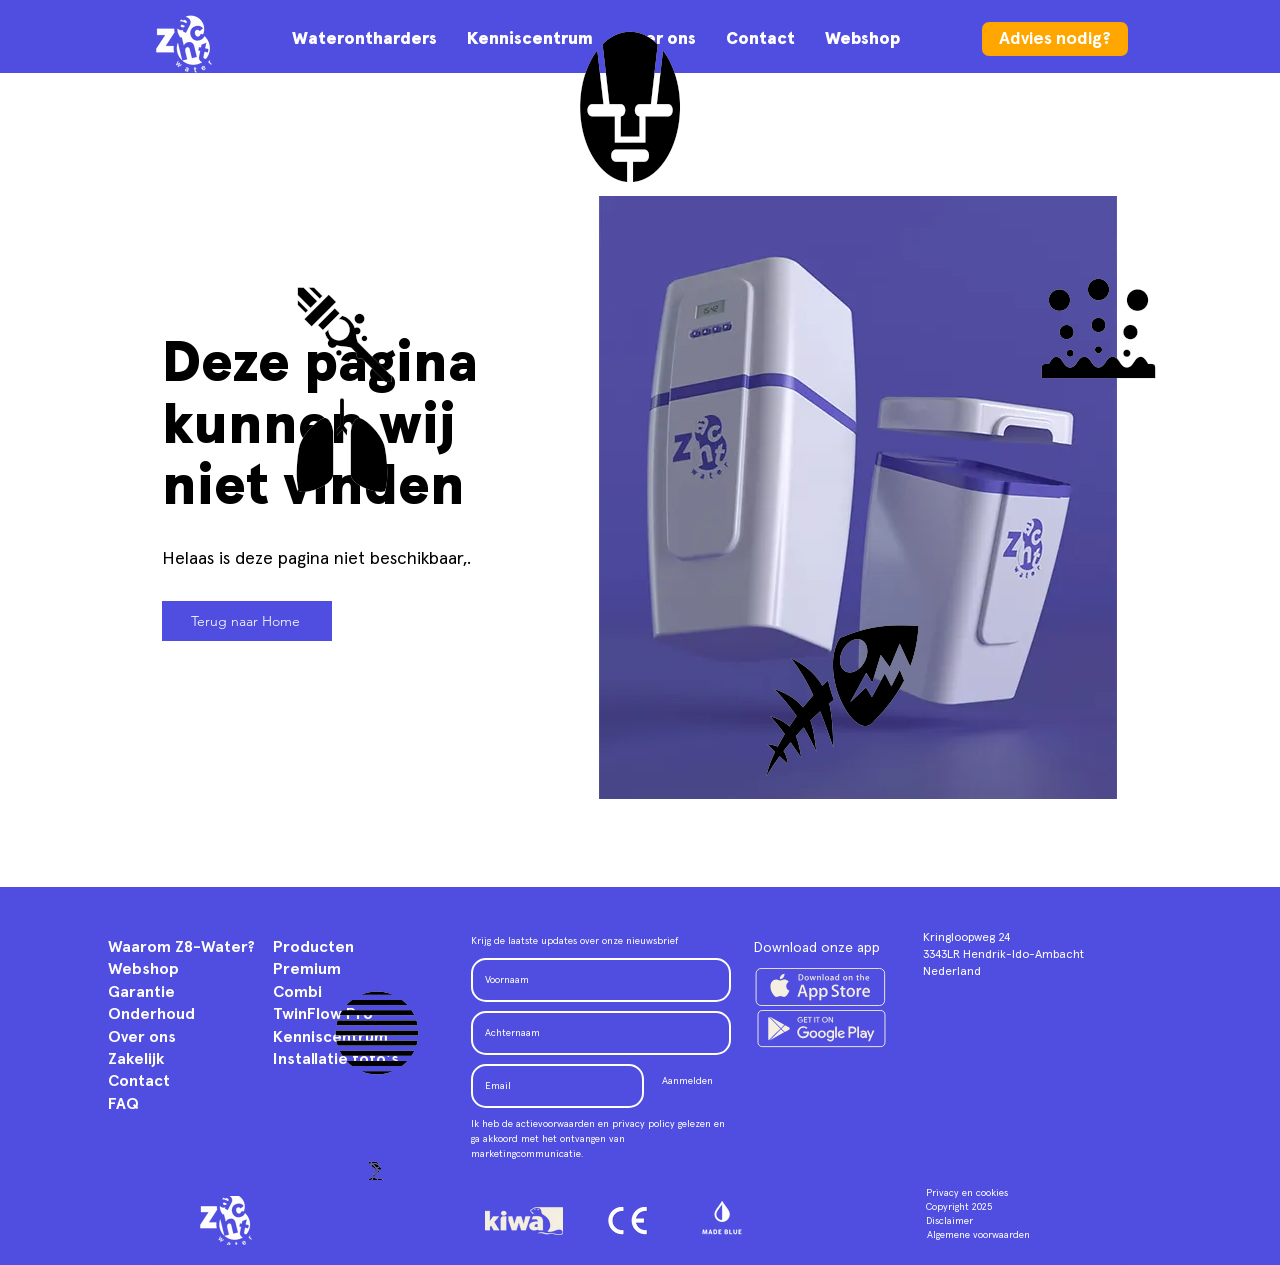 This screenshot has height=1265, width=1280. I want to click on represents a holographic or 3D display element, so click(377, 1033).